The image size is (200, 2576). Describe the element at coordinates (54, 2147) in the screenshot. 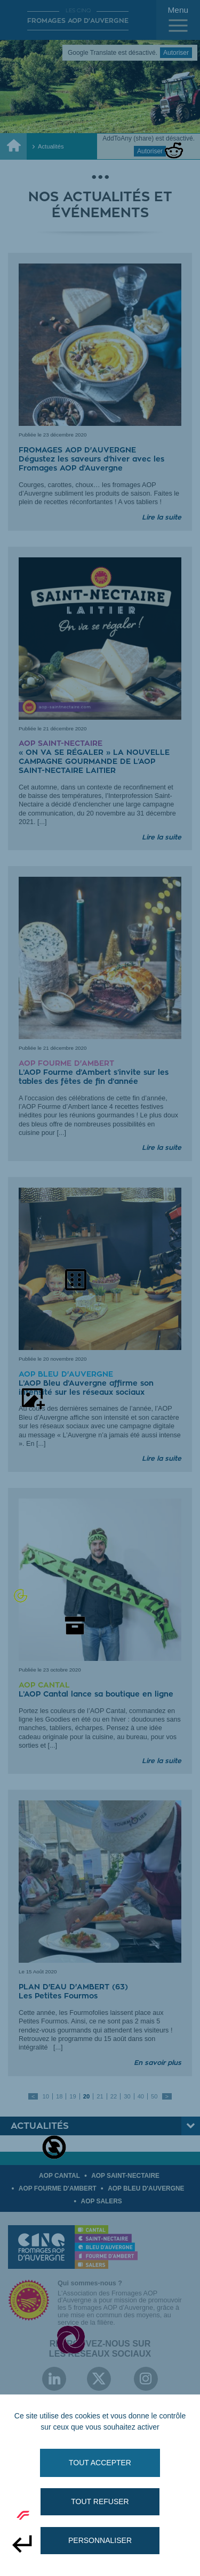

I see `disable auto-refresh` at that location.